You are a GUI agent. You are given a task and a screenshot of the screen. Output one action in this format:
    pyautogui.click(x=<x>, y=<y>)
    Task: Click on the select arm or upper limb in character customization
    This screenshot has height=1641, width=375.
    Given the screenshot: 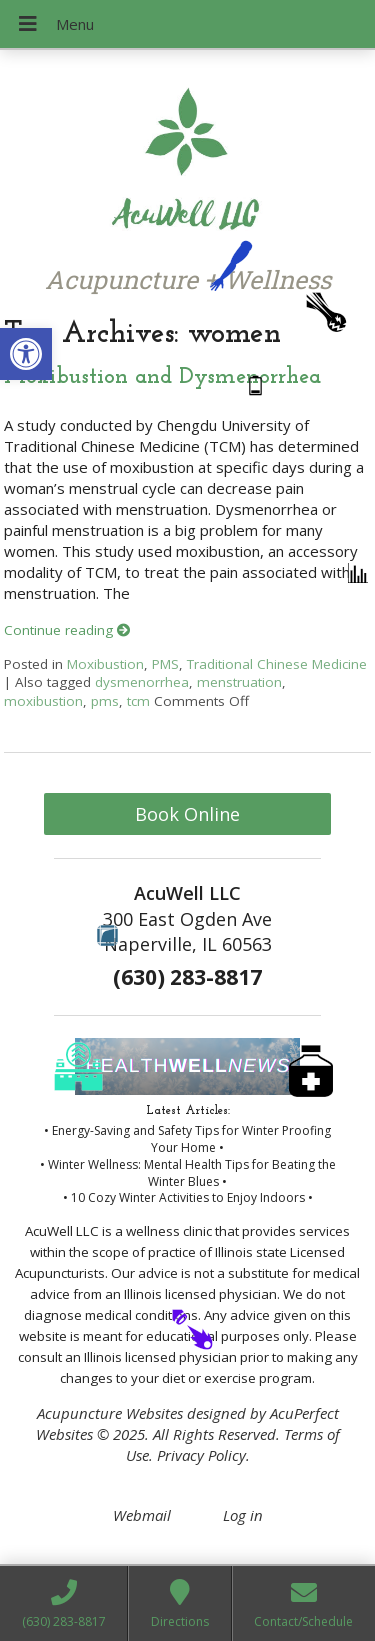 What is the action you would take?
    pyautogui.click(x=231, y=266)
    